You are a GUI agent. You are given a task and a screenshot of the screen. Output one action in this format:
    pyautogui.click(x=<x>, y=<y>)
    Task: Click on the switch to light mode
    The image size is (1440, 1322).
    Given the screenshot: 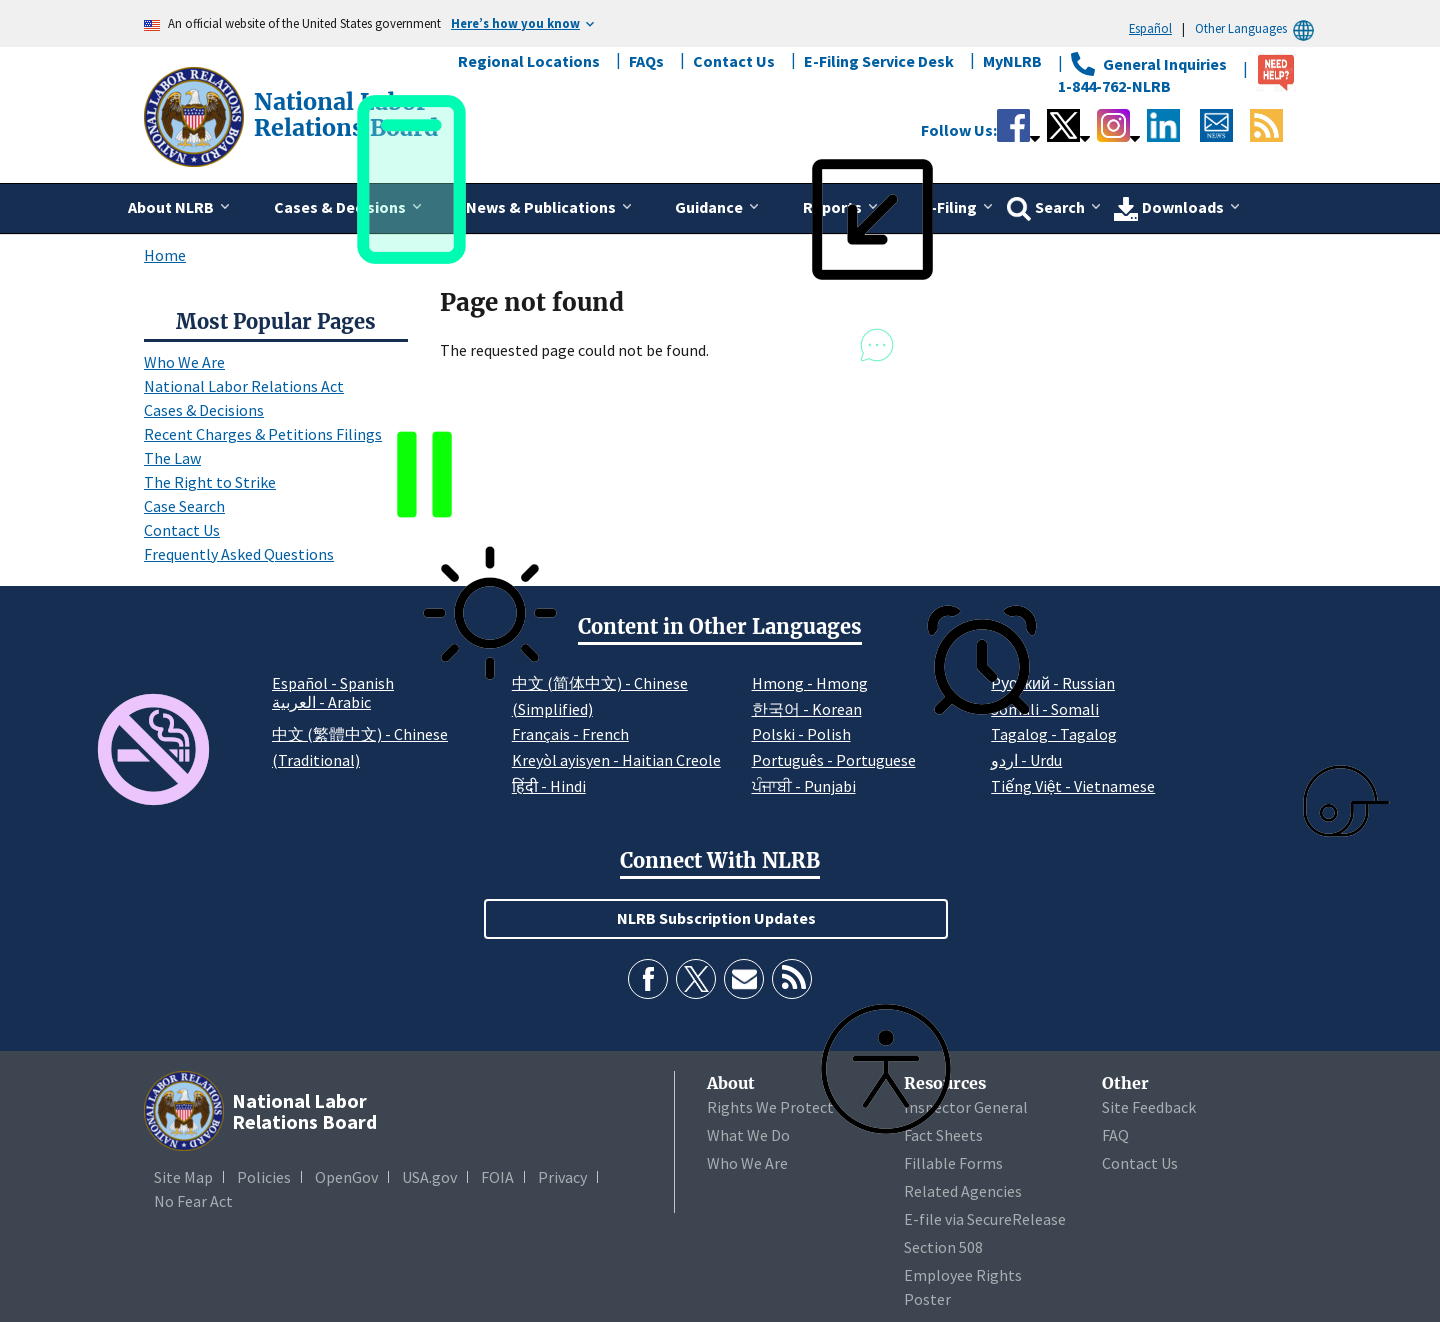 What is the action you would take?
    pyautogui.click(x=490, y=613)
    